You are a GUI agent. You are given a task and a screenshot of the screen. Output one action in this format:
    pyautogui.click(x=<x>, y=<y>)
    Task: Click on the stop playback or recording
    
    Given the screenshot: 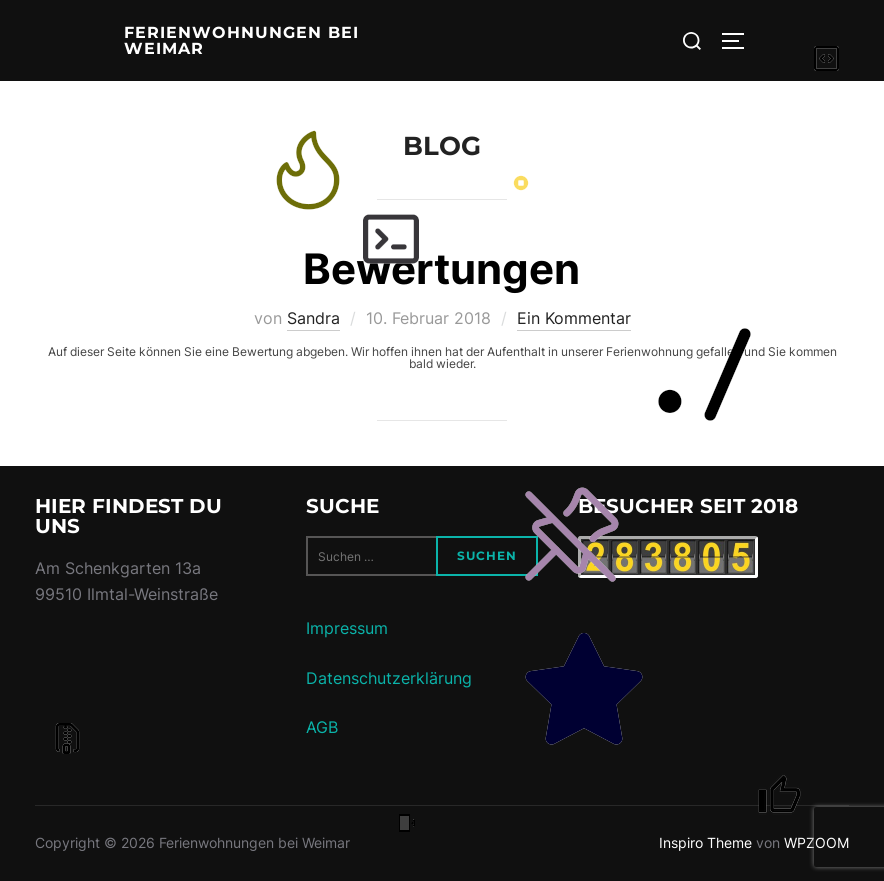 What is the action you would take?
    pyautogui.click(x=521, y=183)
    